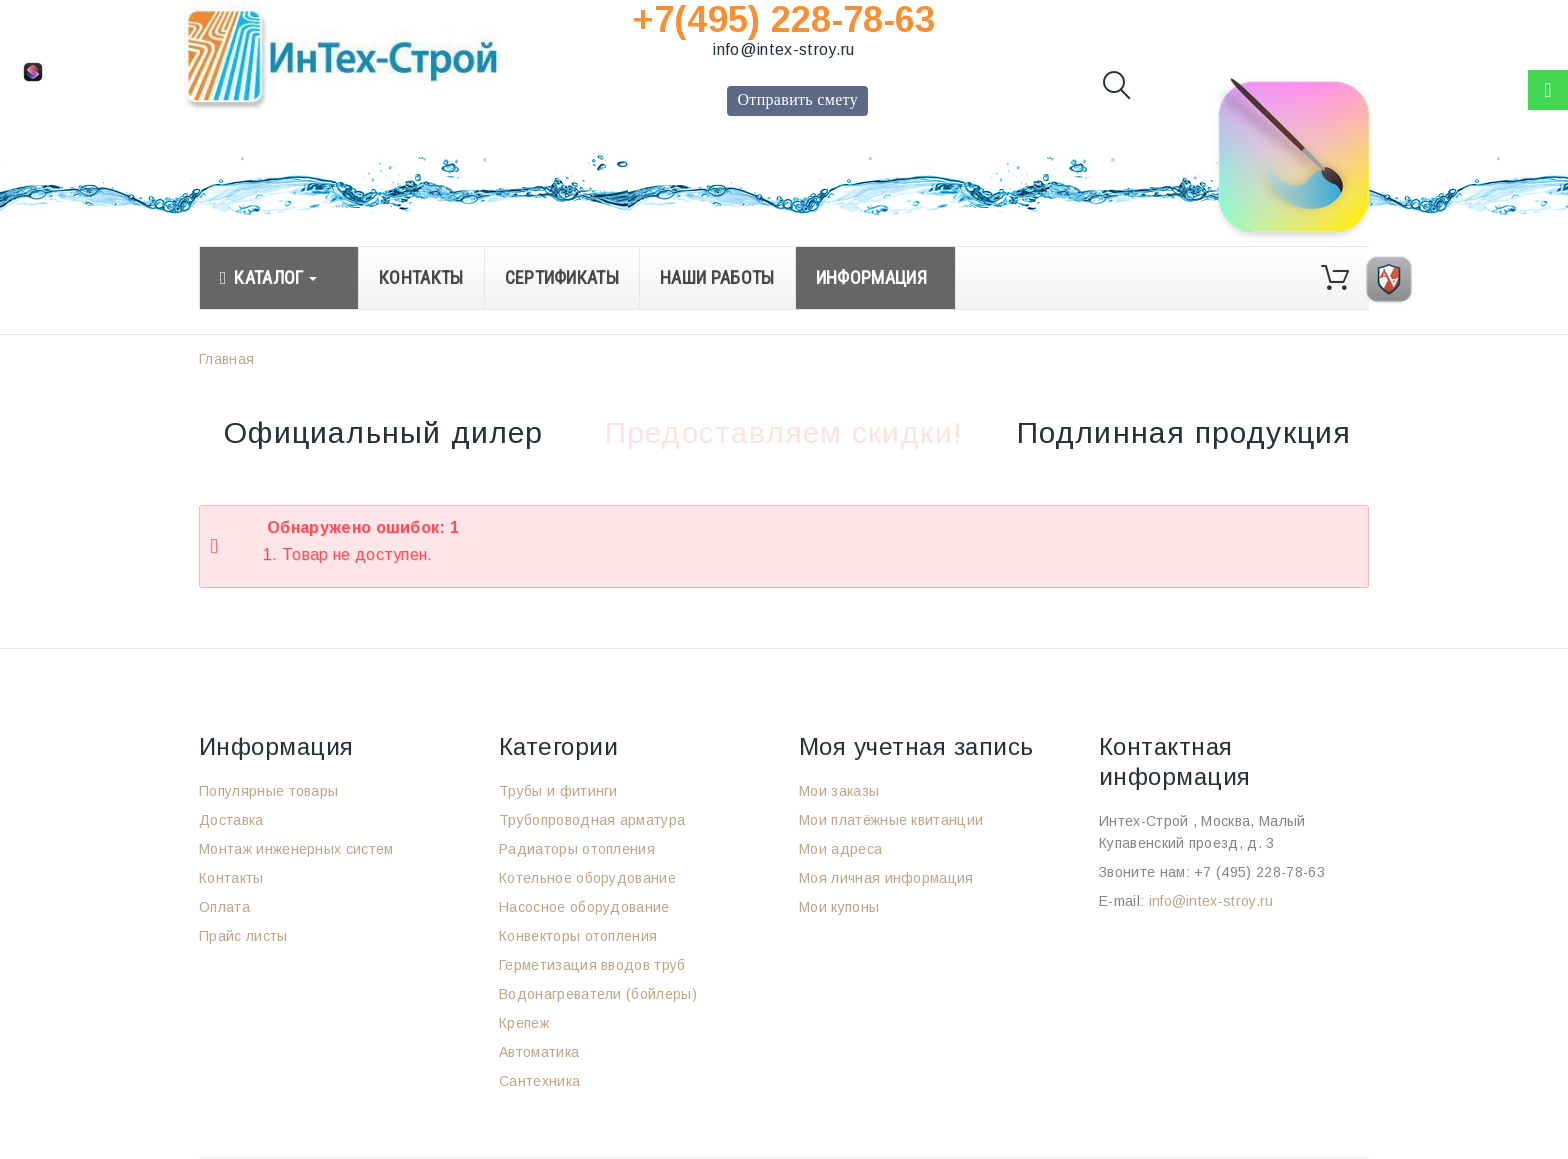  Describe the element at coordinates (1294, 157) in the screenshot. I see `open krita digital painting application` at that location.